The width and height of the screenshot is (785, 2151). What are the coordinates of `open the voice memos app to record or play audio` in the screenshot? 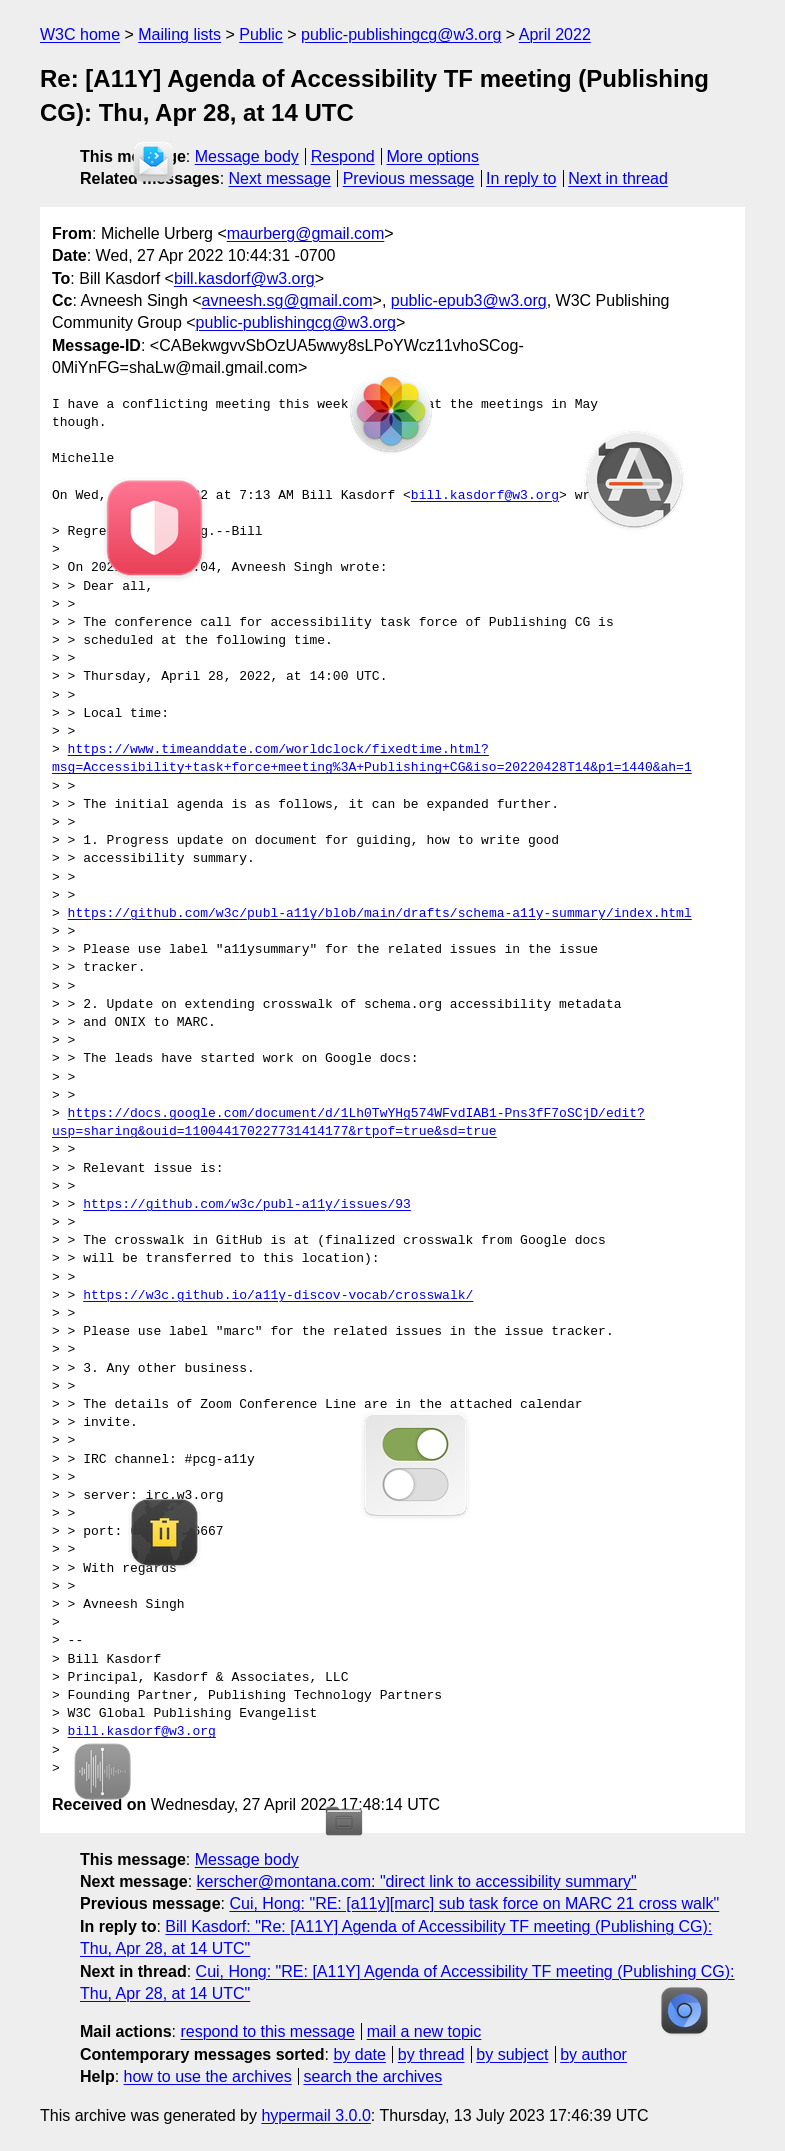 It's located at (102, 1771).